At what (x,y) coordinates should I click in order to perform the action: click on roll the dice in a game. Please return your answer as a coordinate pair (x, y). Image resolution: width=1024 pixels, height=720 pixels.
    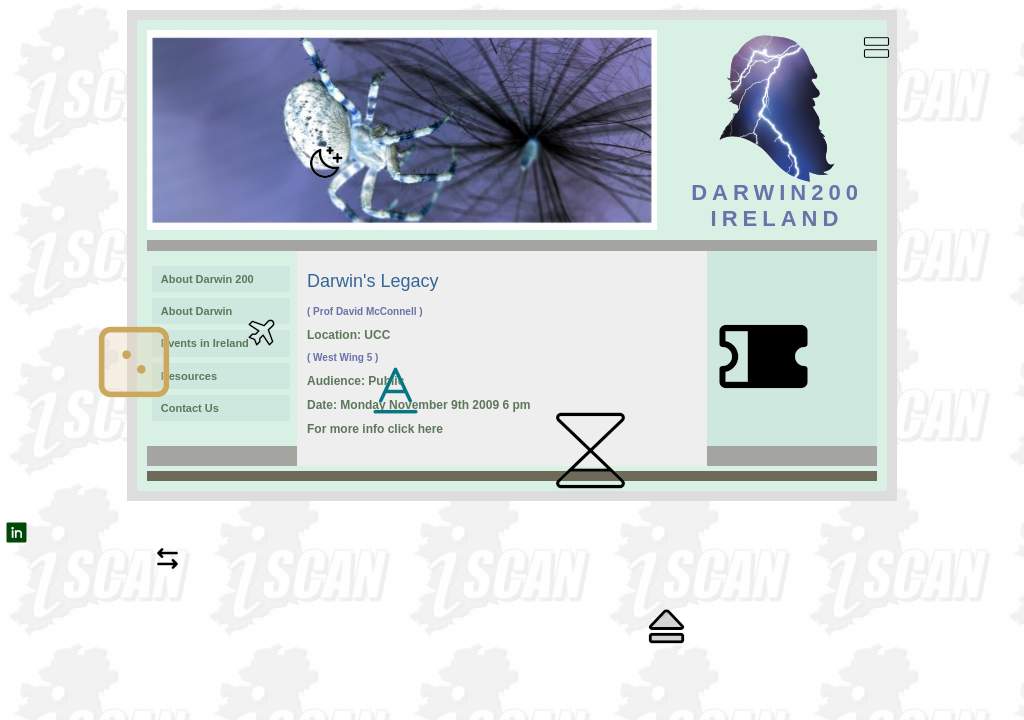
    Looking at the image, I should click on (134, 362).